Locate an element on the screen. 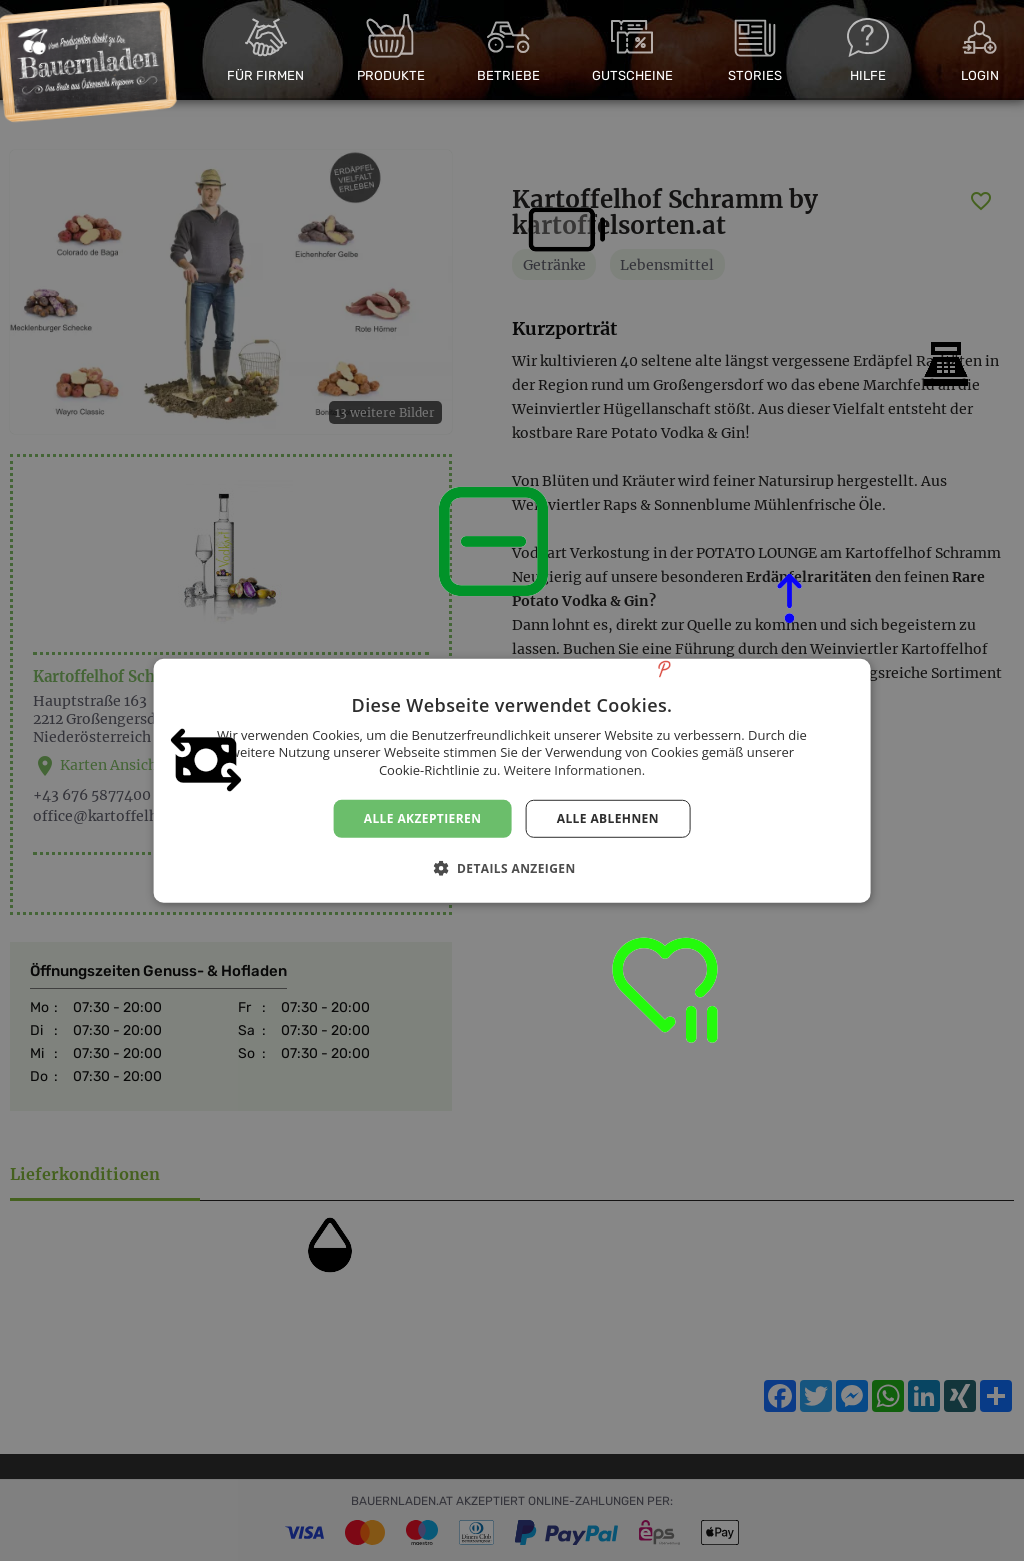 This screenshot has width=1024, height=1561. indicates battery is empty or depleted is located at coordinates (565, 229).